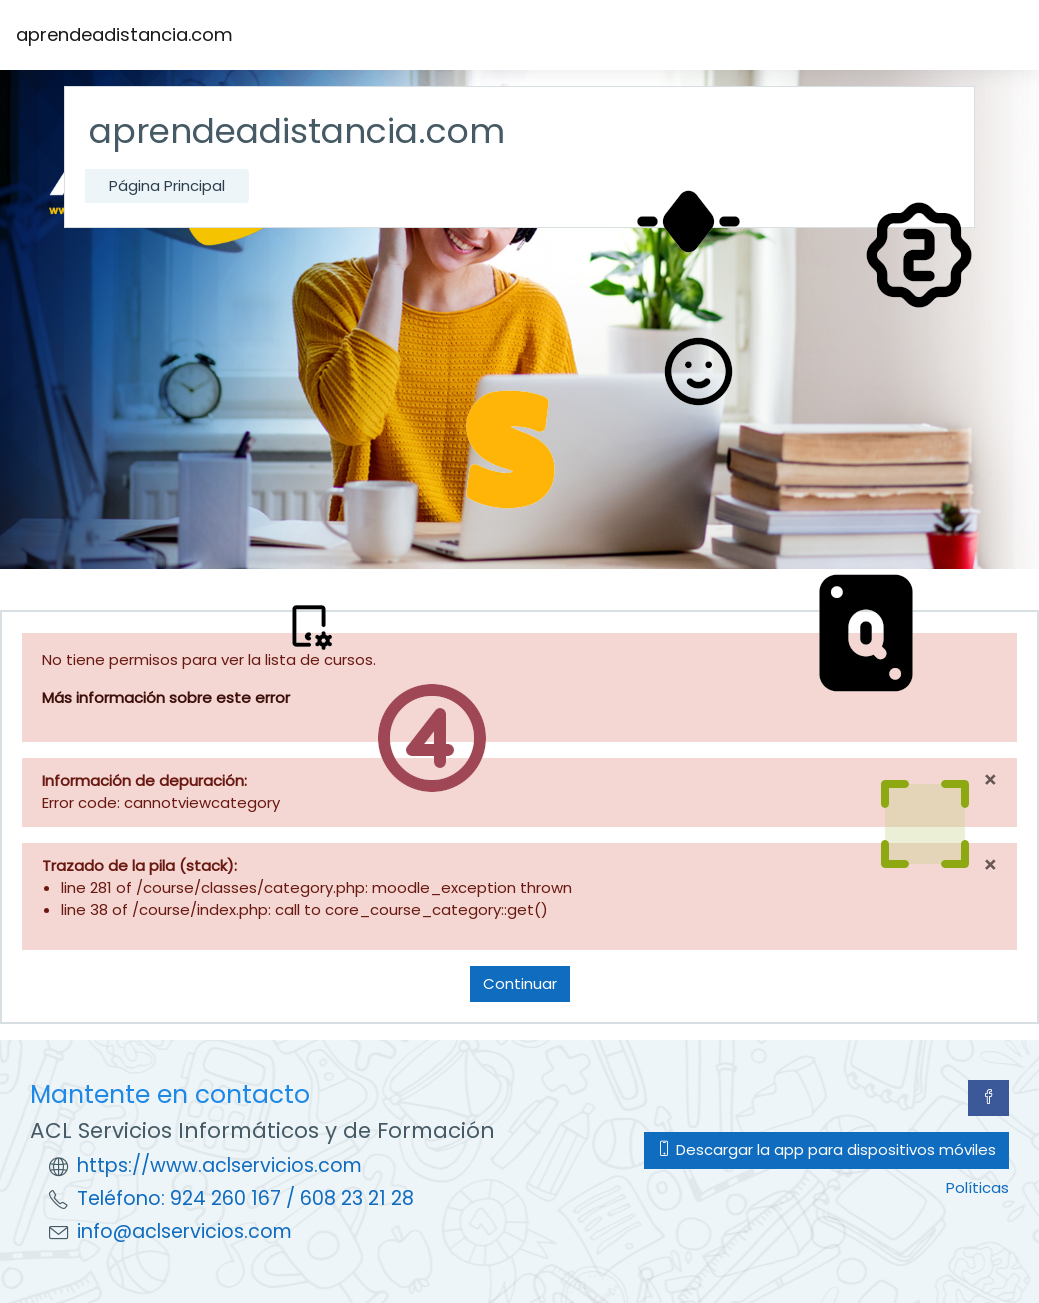  I want to click on align keyframe to horizontal center, so click(688, 221).